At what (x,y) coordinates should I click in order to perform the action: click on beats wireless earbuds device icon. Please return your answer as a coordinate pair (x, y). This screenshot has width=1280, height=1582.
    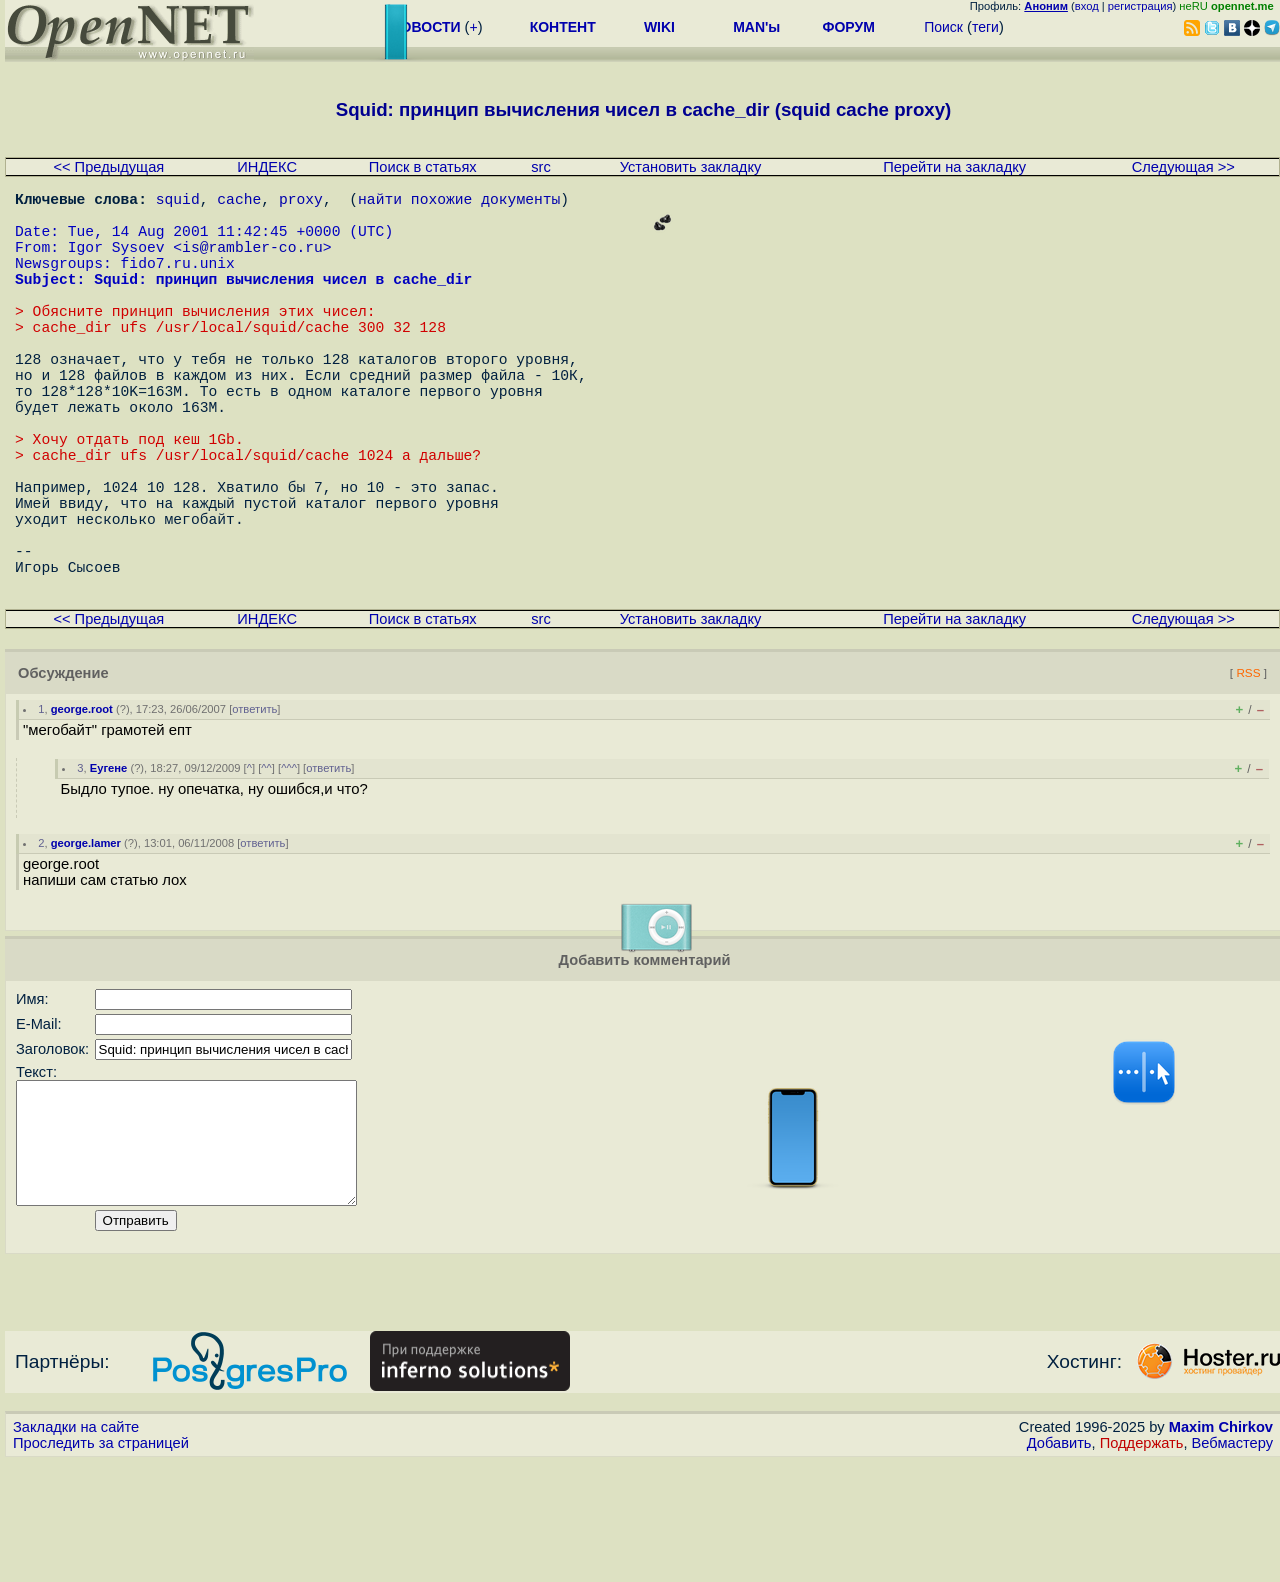
    Looking at the image, I should click on (662, 222).